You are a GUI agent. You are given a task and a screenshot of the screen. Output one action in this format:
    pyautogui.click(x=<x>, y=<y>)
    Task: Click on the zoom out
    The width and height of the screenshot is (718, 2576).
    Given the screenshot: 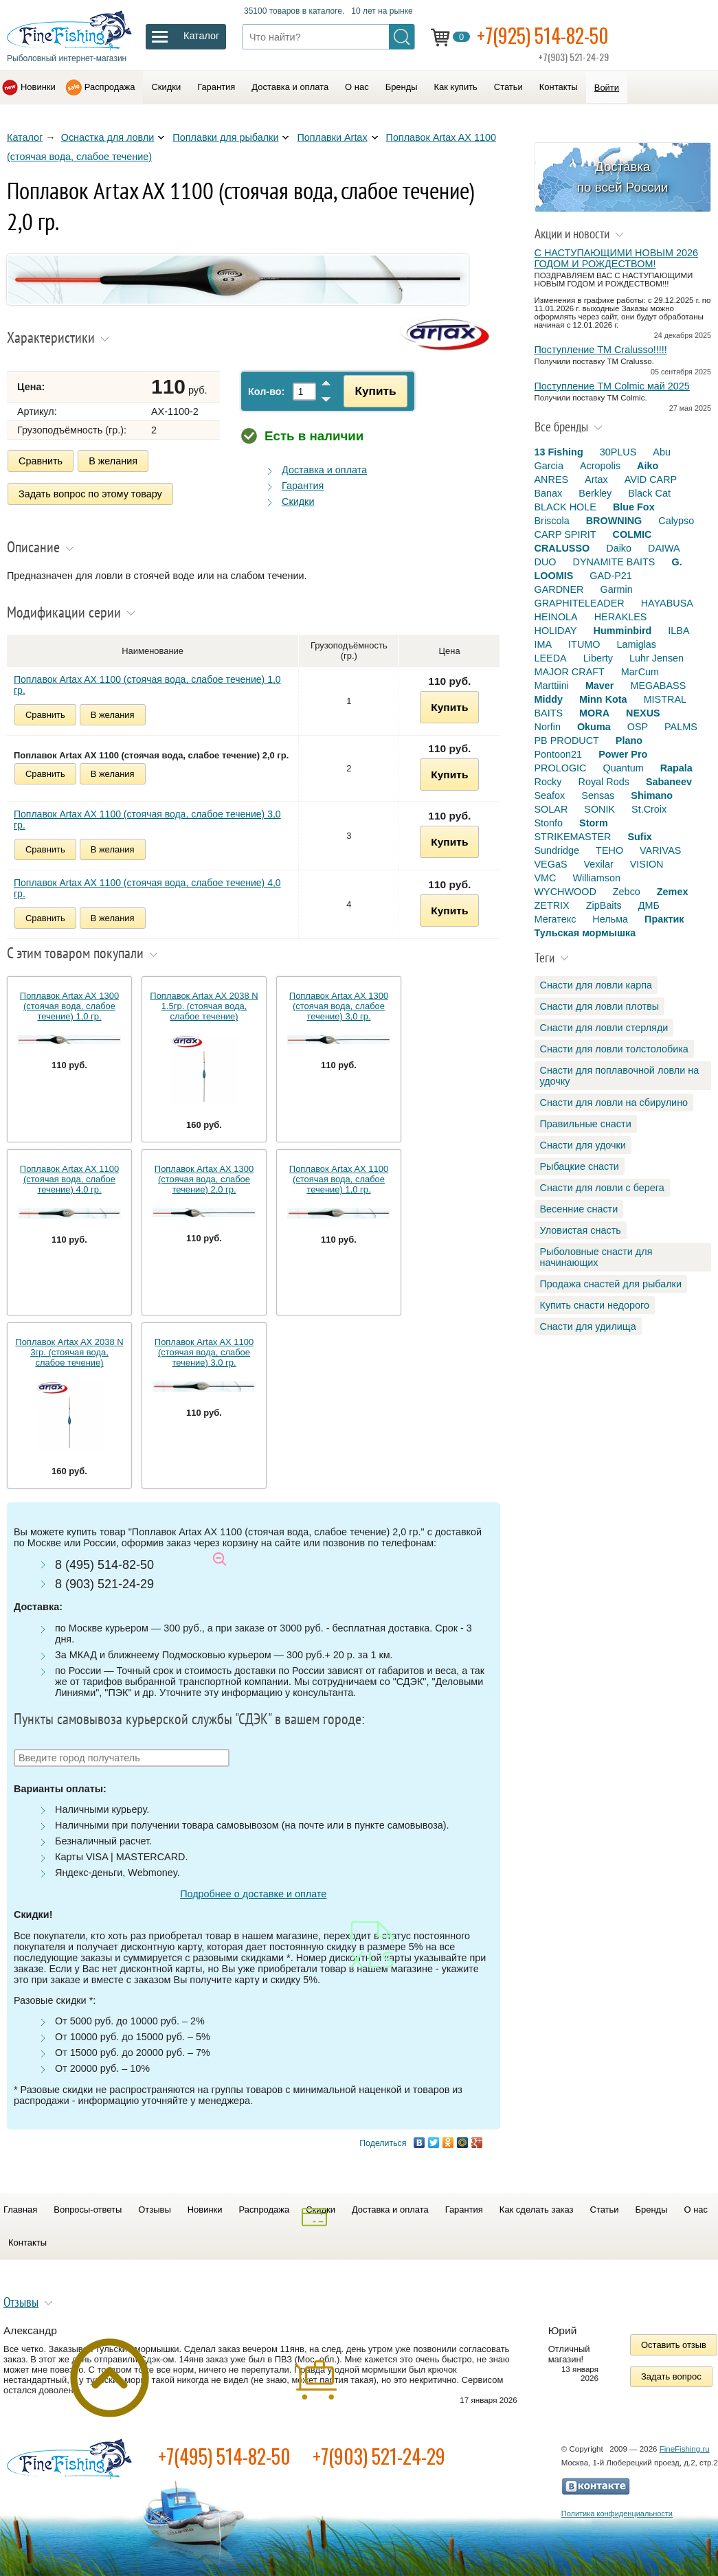 What is the action you would take?
    pyautogui.click(x=219, y=1559)
    